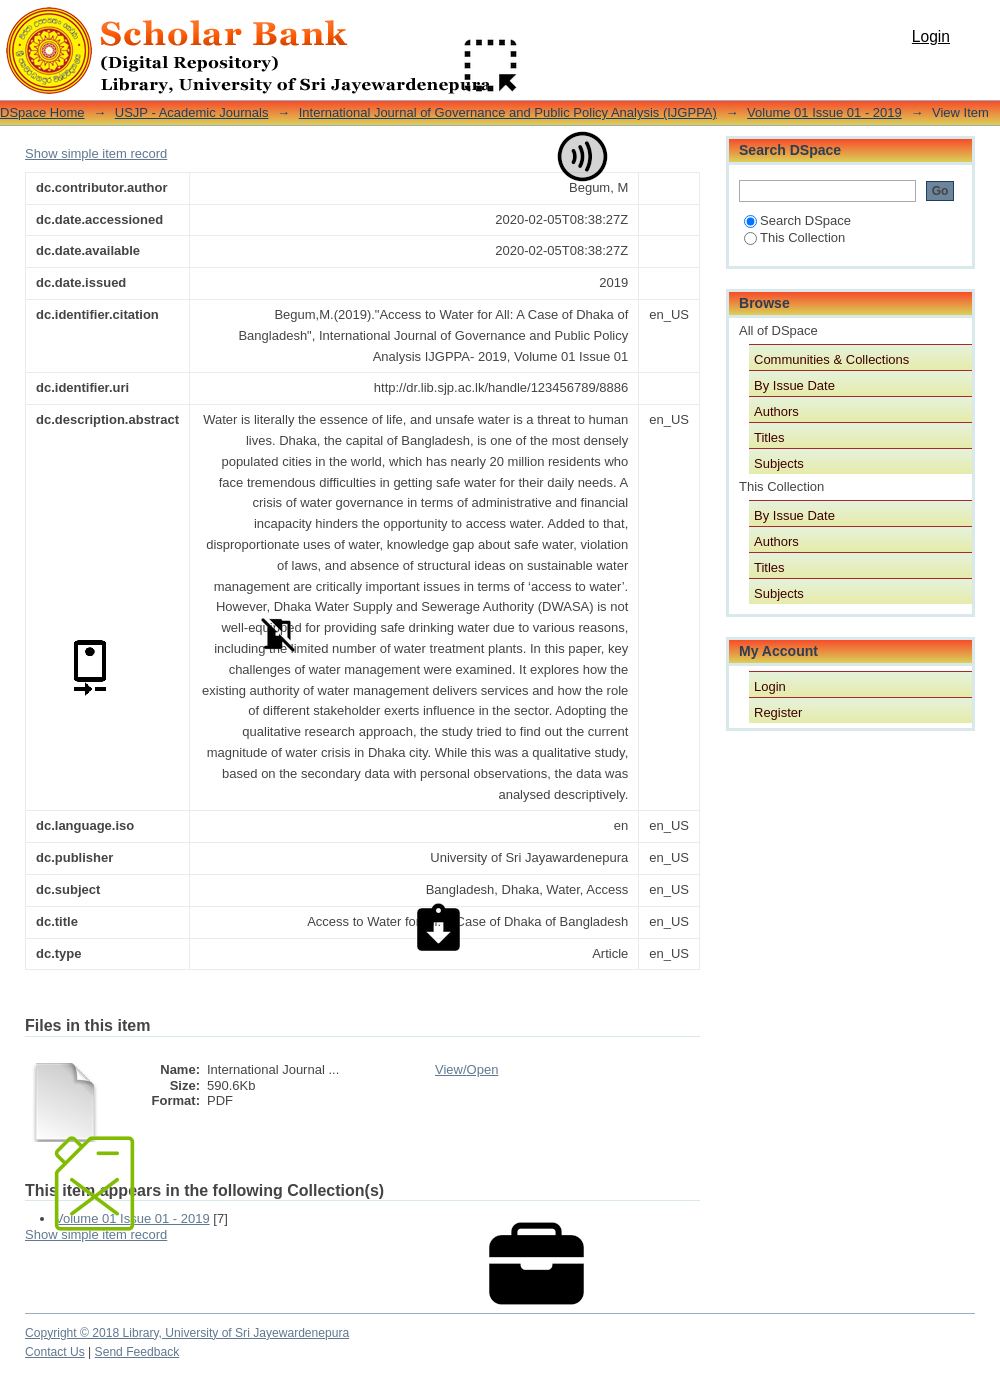 This screenshot has width=1000, height=1382. What do you see at coordinates (438, 929) in the screenshot?
I see `download or receive an assignment` at bounding box center [438, 929].